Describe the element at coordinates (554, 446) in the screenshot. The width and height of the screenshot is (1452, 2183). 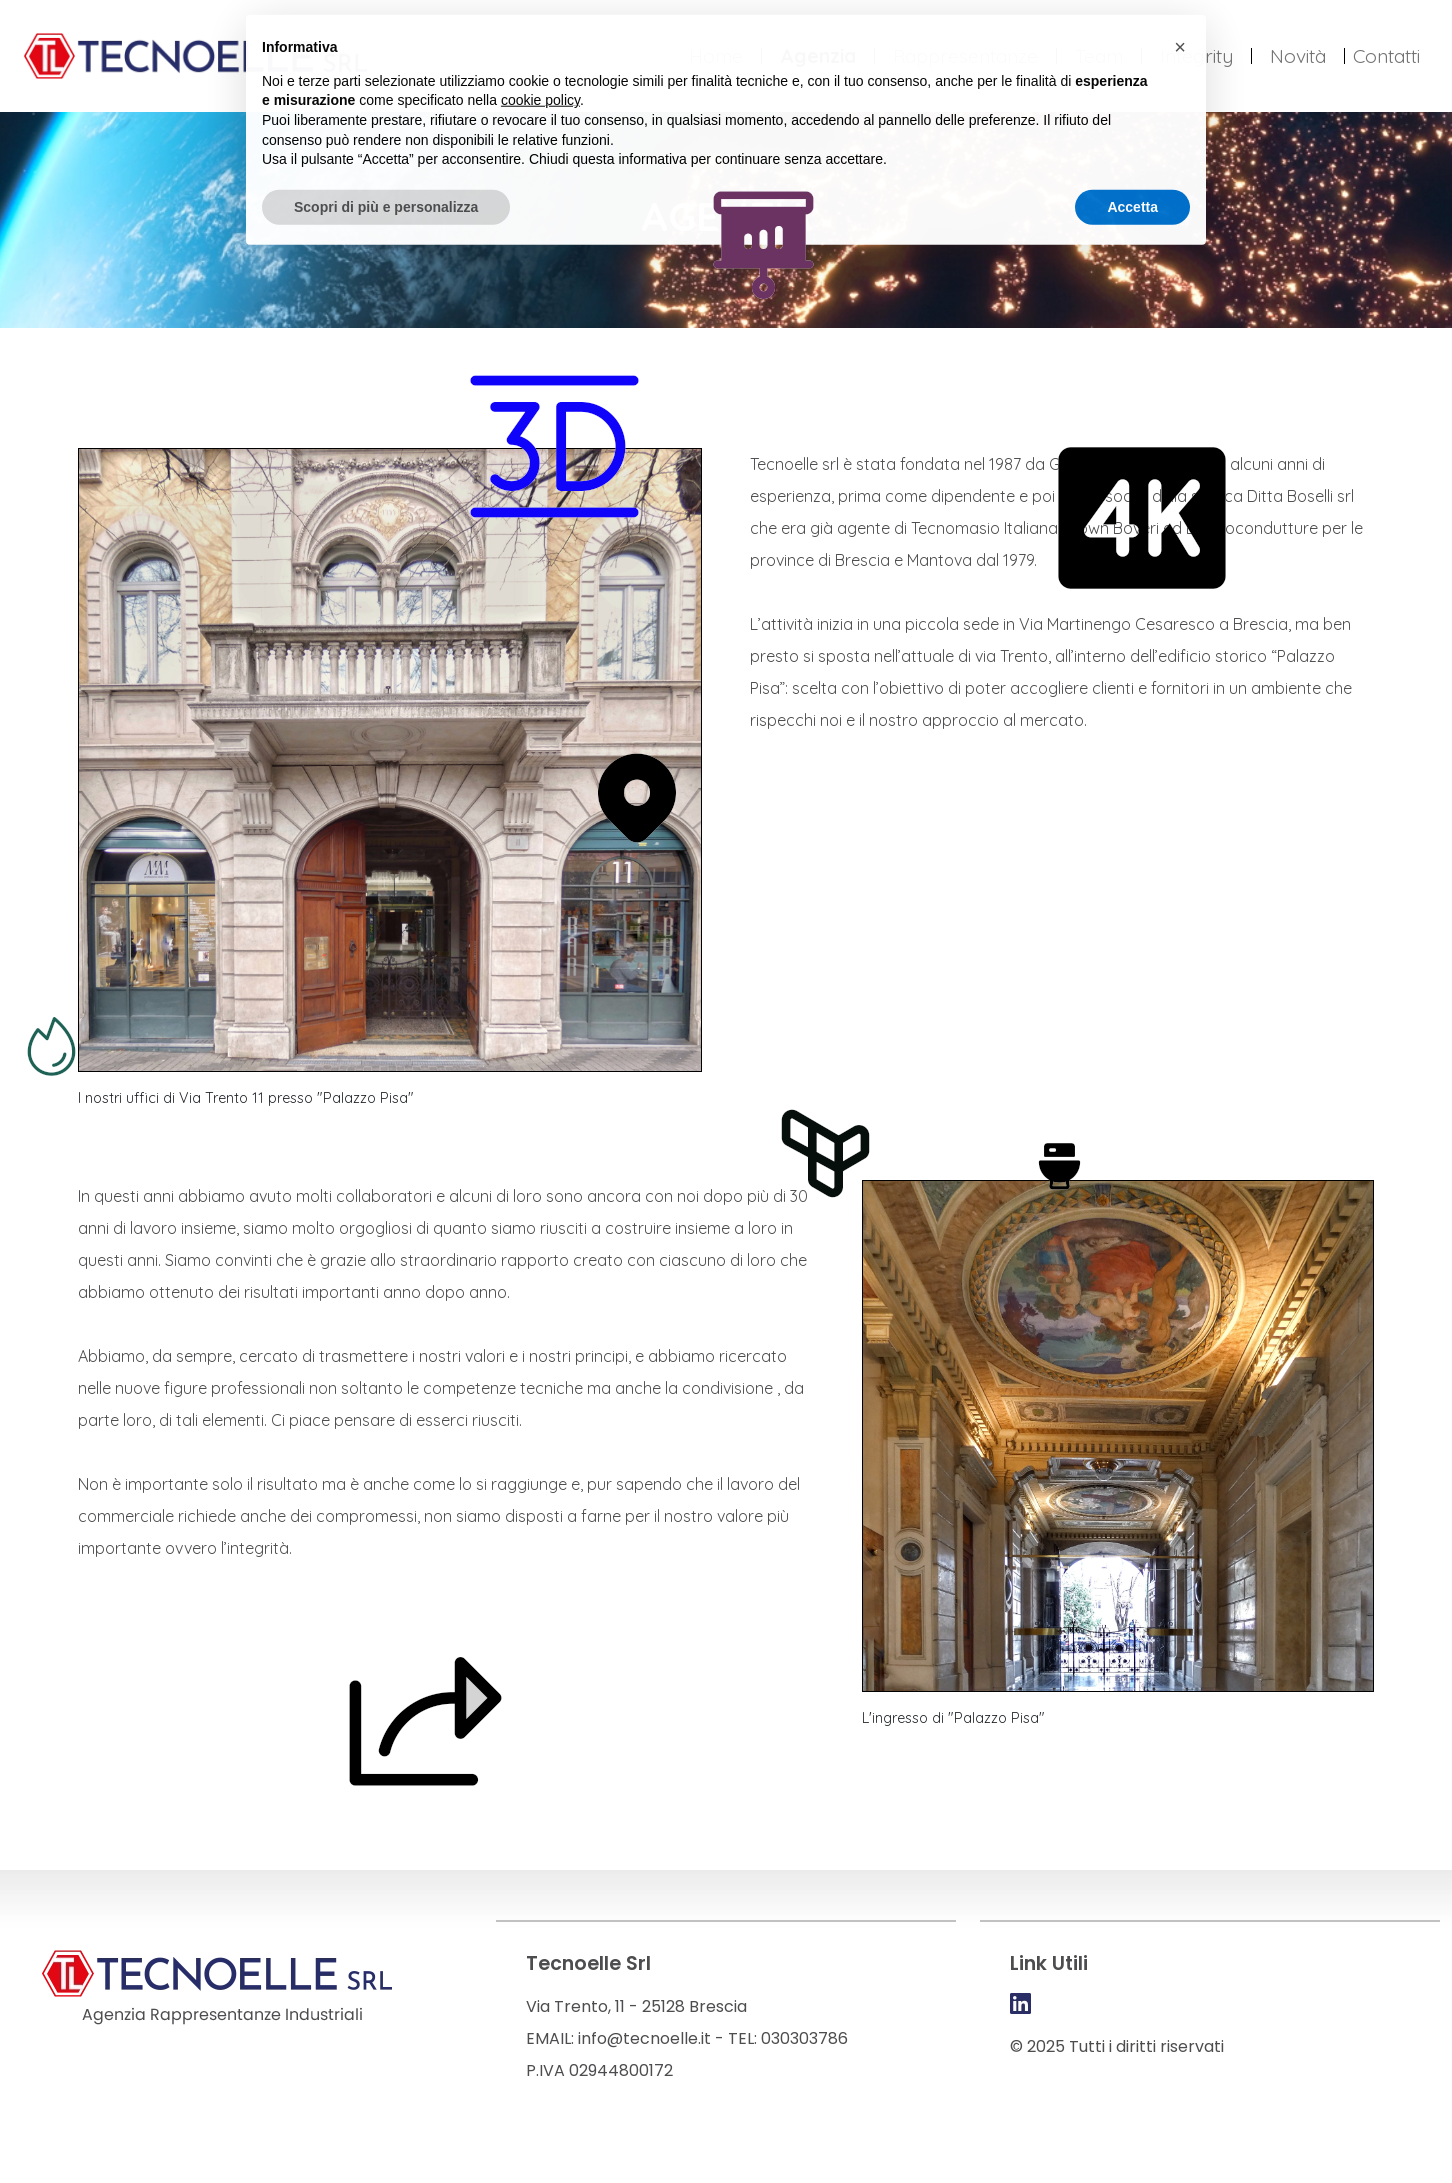
I see `switch to 3D view mode` at that location.